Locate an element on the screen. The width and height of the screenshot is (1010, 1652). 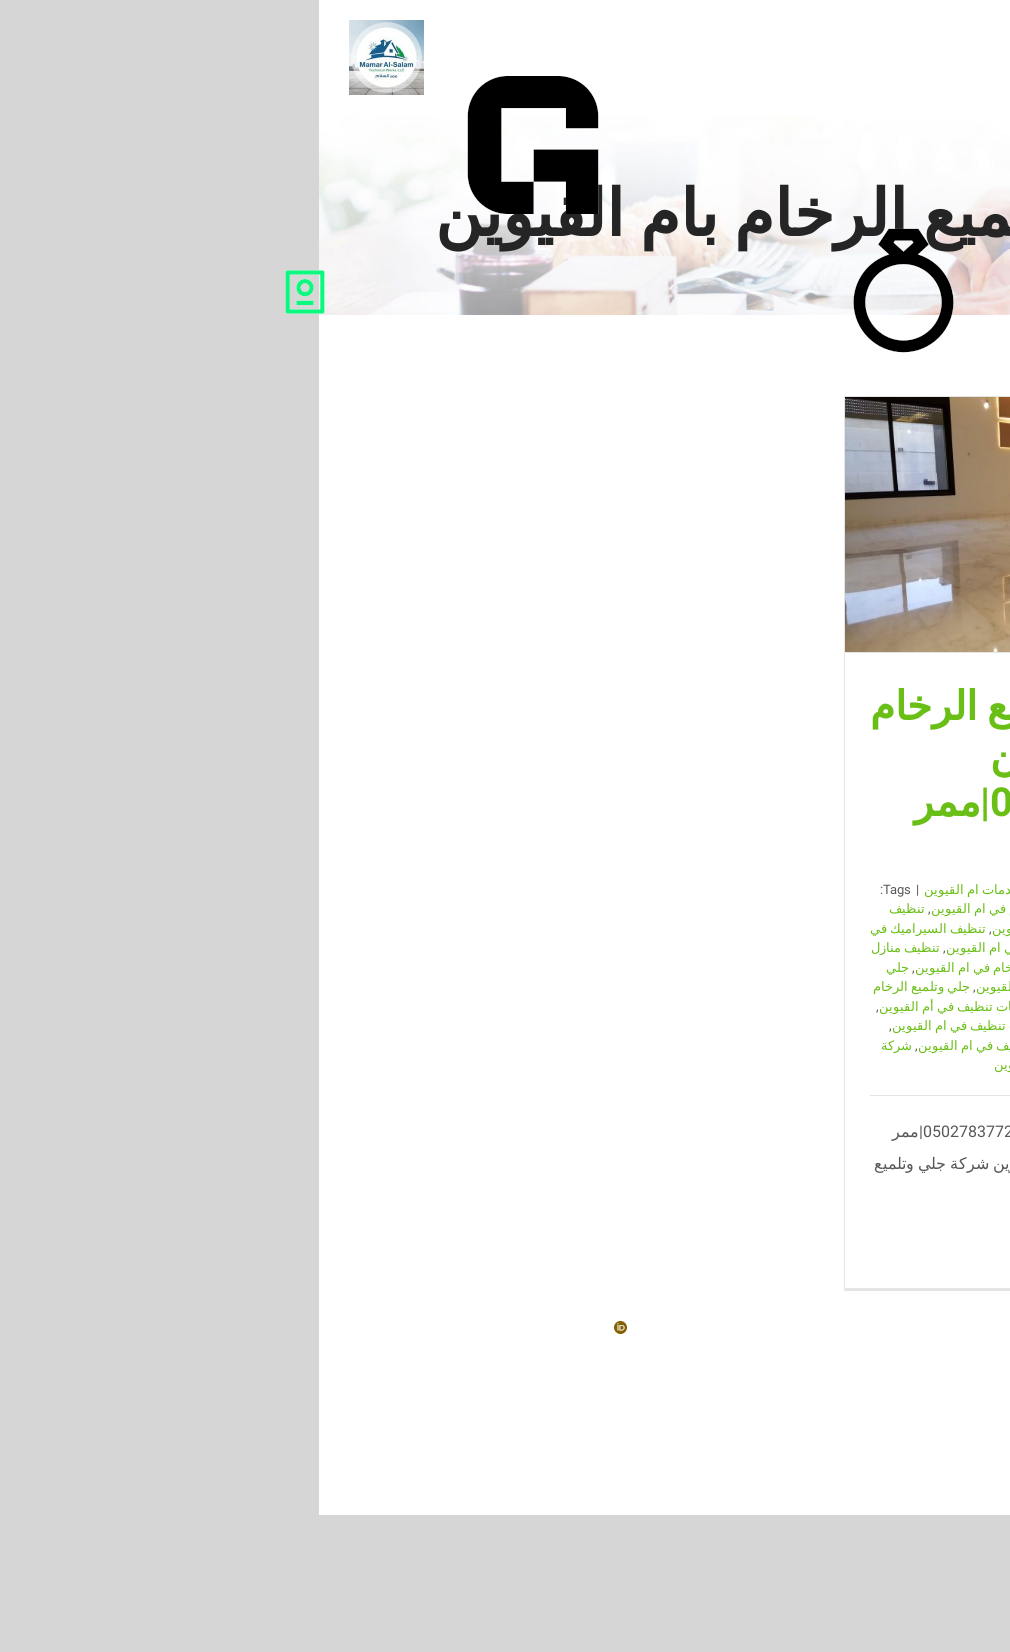
link to ORCID researcher profile is located at coordinates (620, 1327).